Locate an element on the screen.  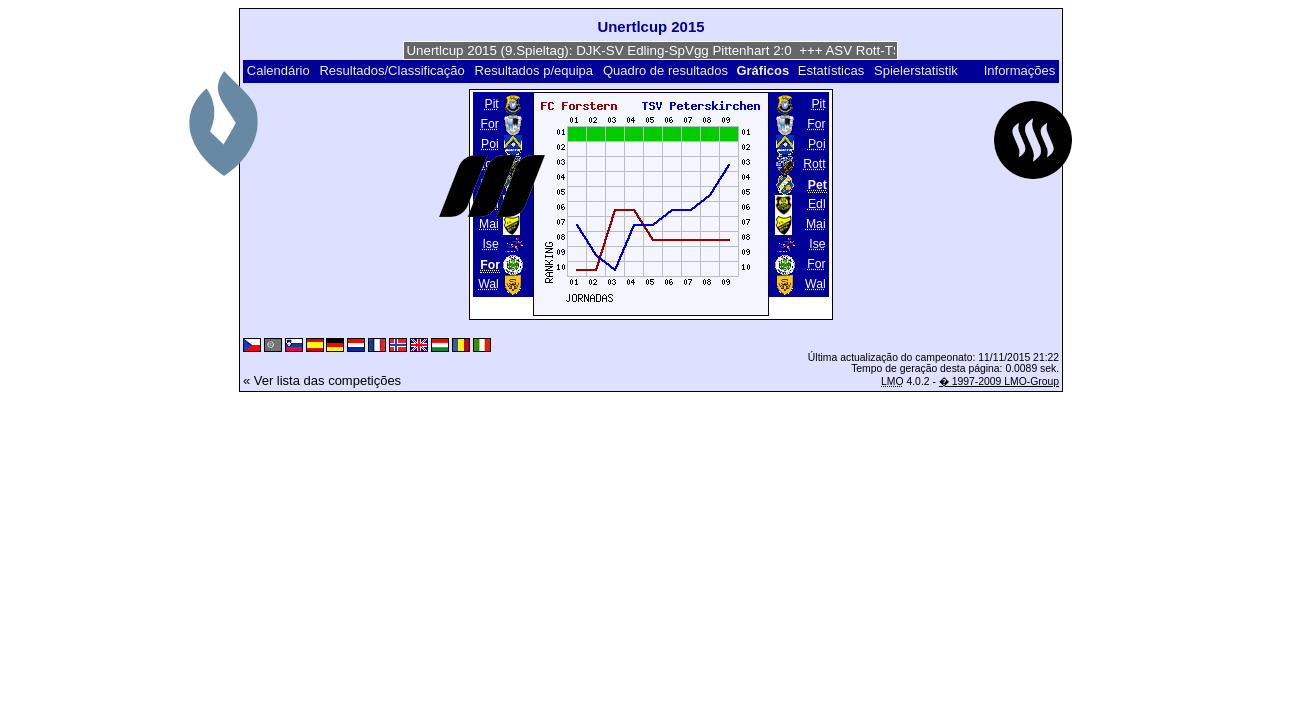
firewalla network security app is located at coordinates (223, 123).